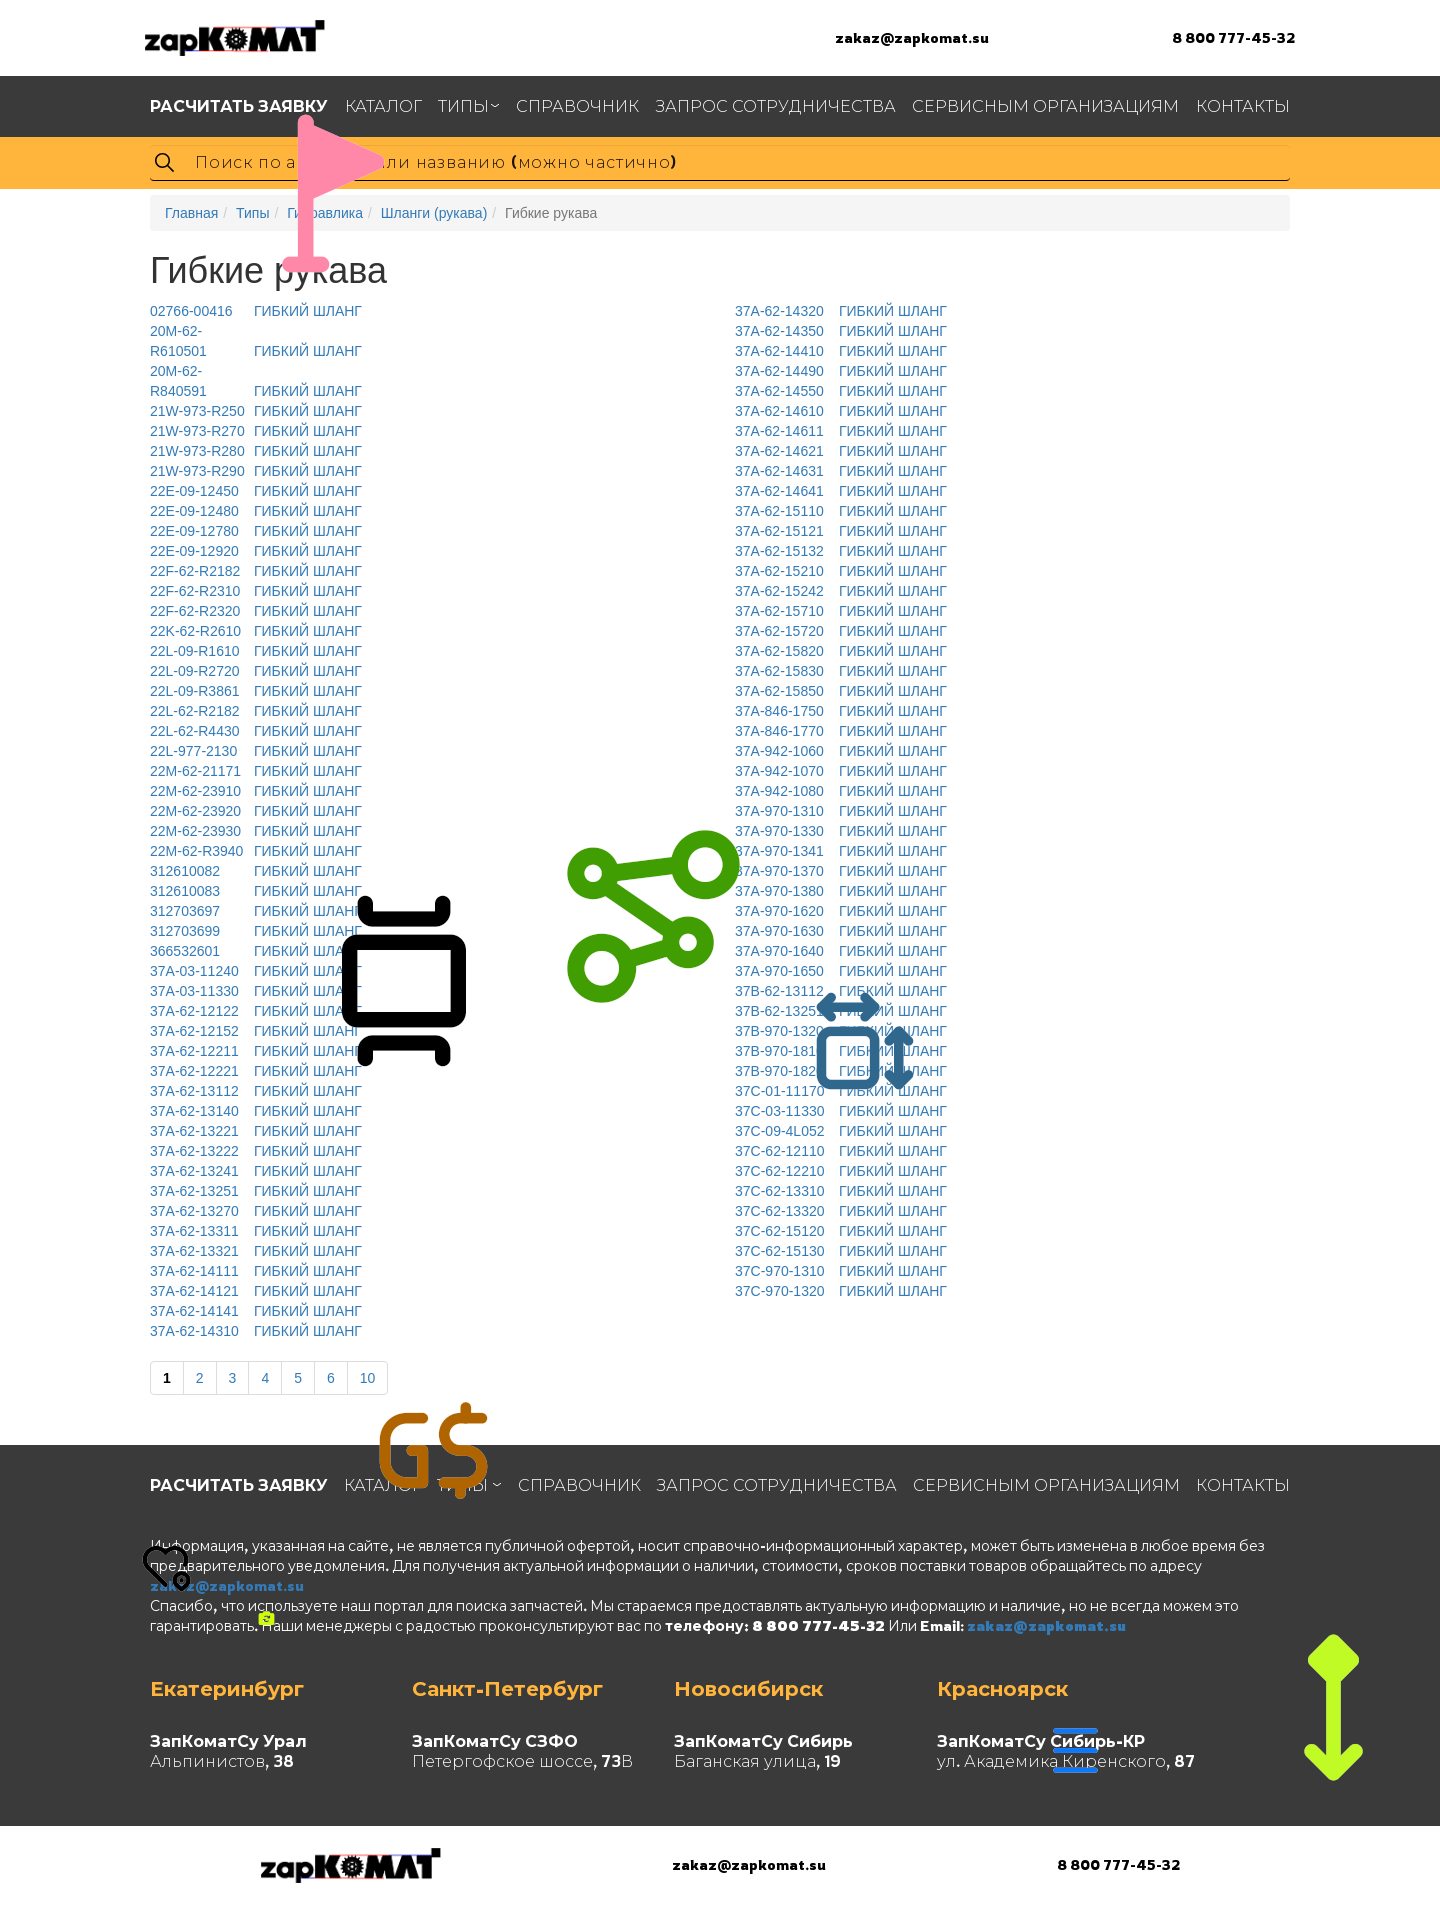 Image resolution: width=1440 pixels, height=1905 pixels. What do you see at coordinates (1075, 1750) in the screenshot?
I see `toggle medium density view for list items` at bounding box center [1075, 1750].